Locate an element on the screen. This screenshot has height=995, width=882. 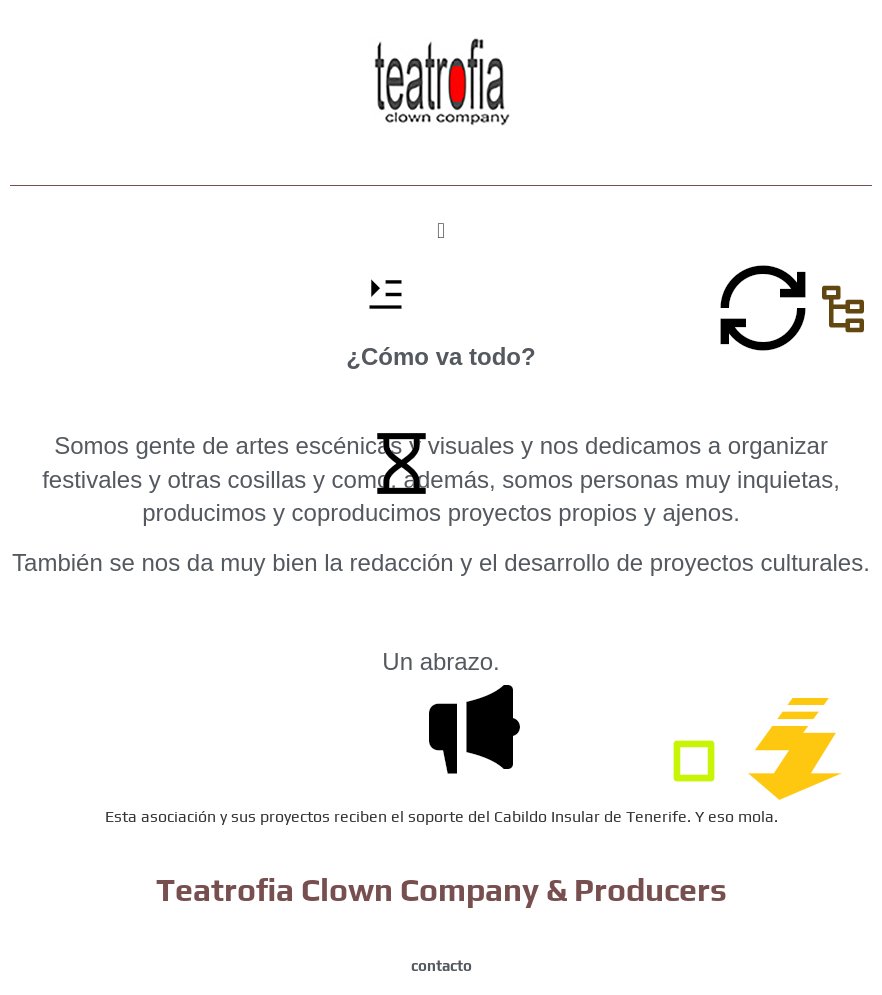
view hierarchical structure or organization chart is located at coordinates (843, 309).